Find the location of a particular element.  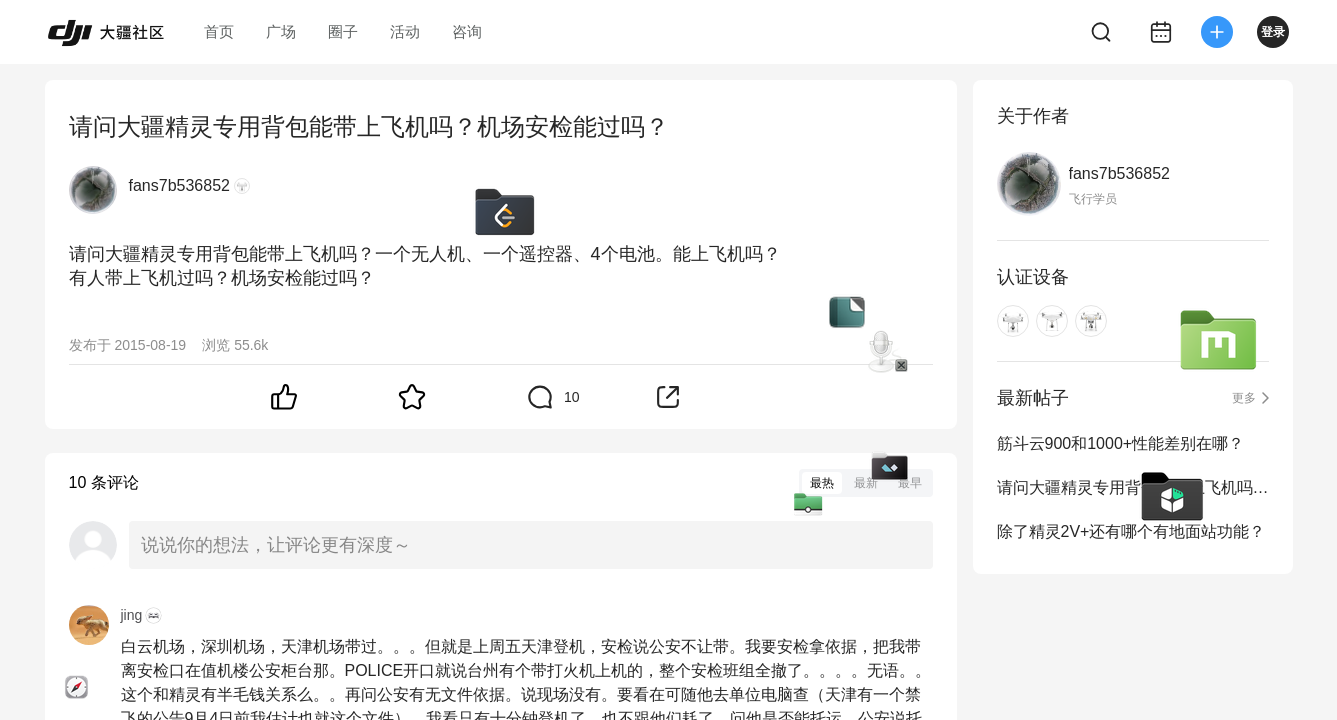

microphone is muted is located at coordinates (888, 352).